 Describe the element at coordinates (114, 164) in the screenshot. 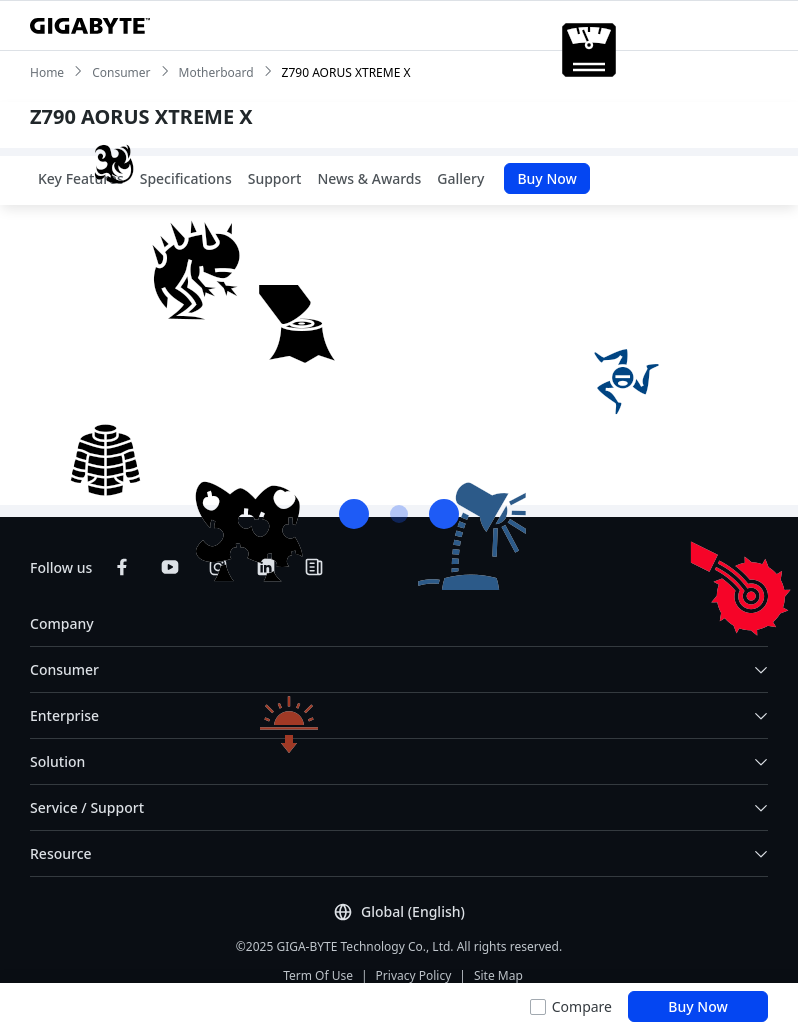

I see `fire elemental or nature-fire hybrid ability` at that location.